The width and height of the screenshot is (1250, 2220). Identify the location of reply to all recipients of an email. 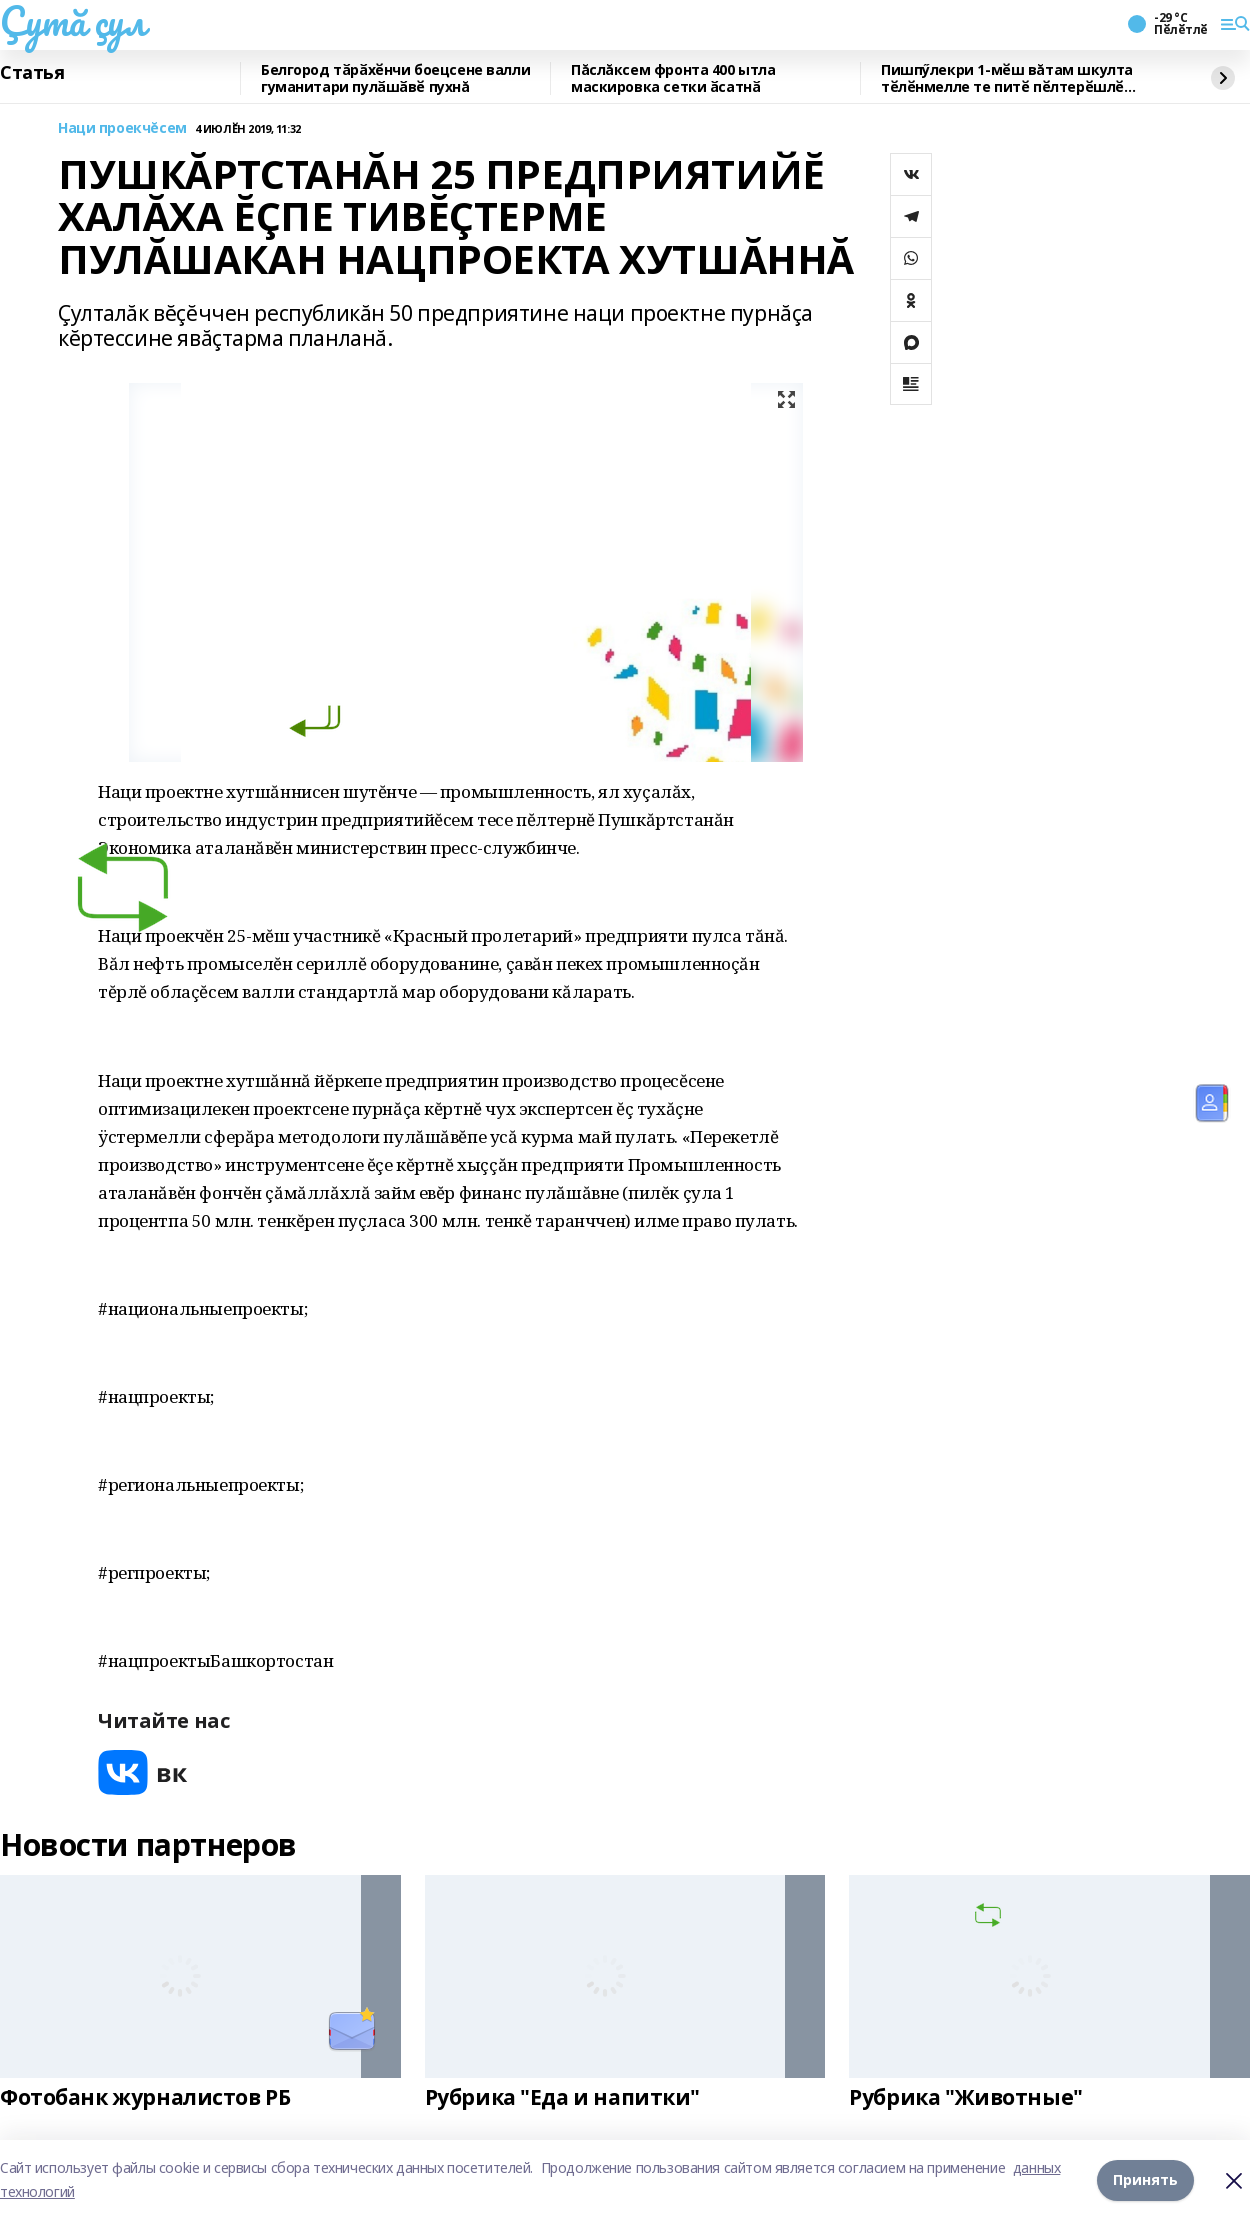
(314, 721).